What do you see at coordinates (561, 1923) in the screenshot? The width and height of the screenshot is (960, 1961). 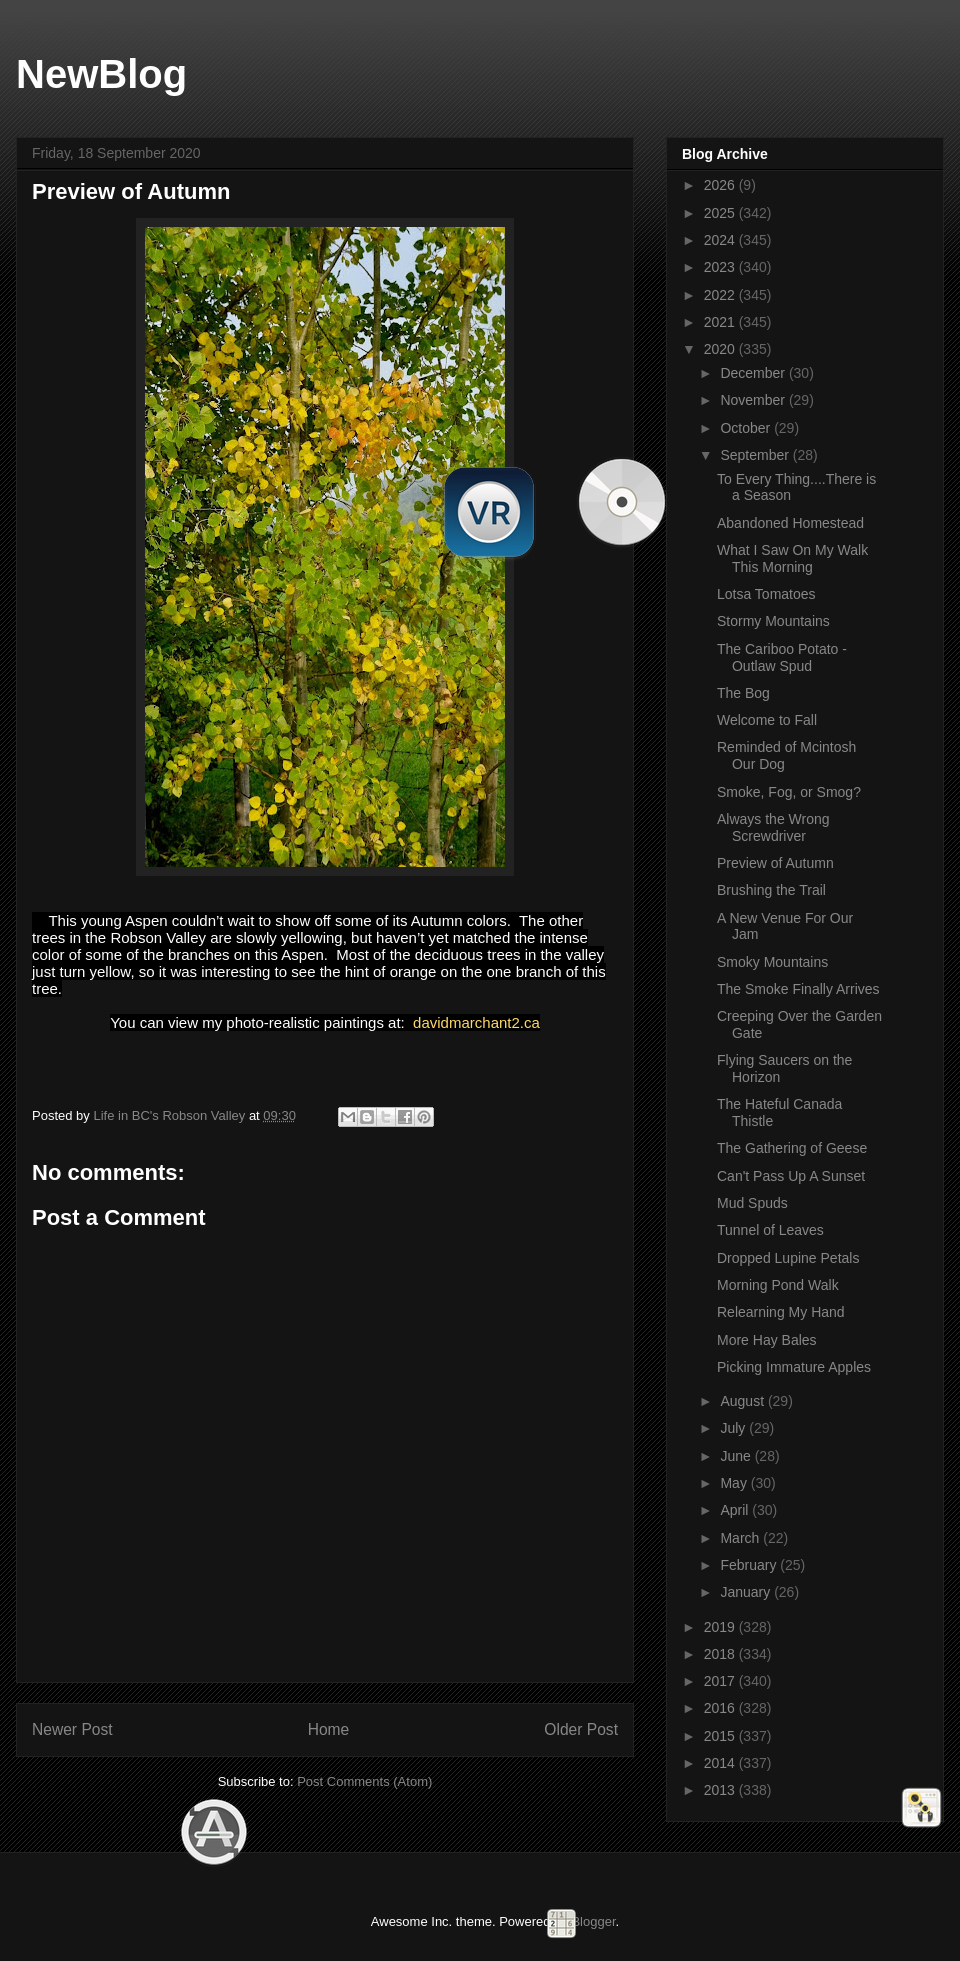 I see `open the sudoku puzzle game` at bounding box center [561, 1923].